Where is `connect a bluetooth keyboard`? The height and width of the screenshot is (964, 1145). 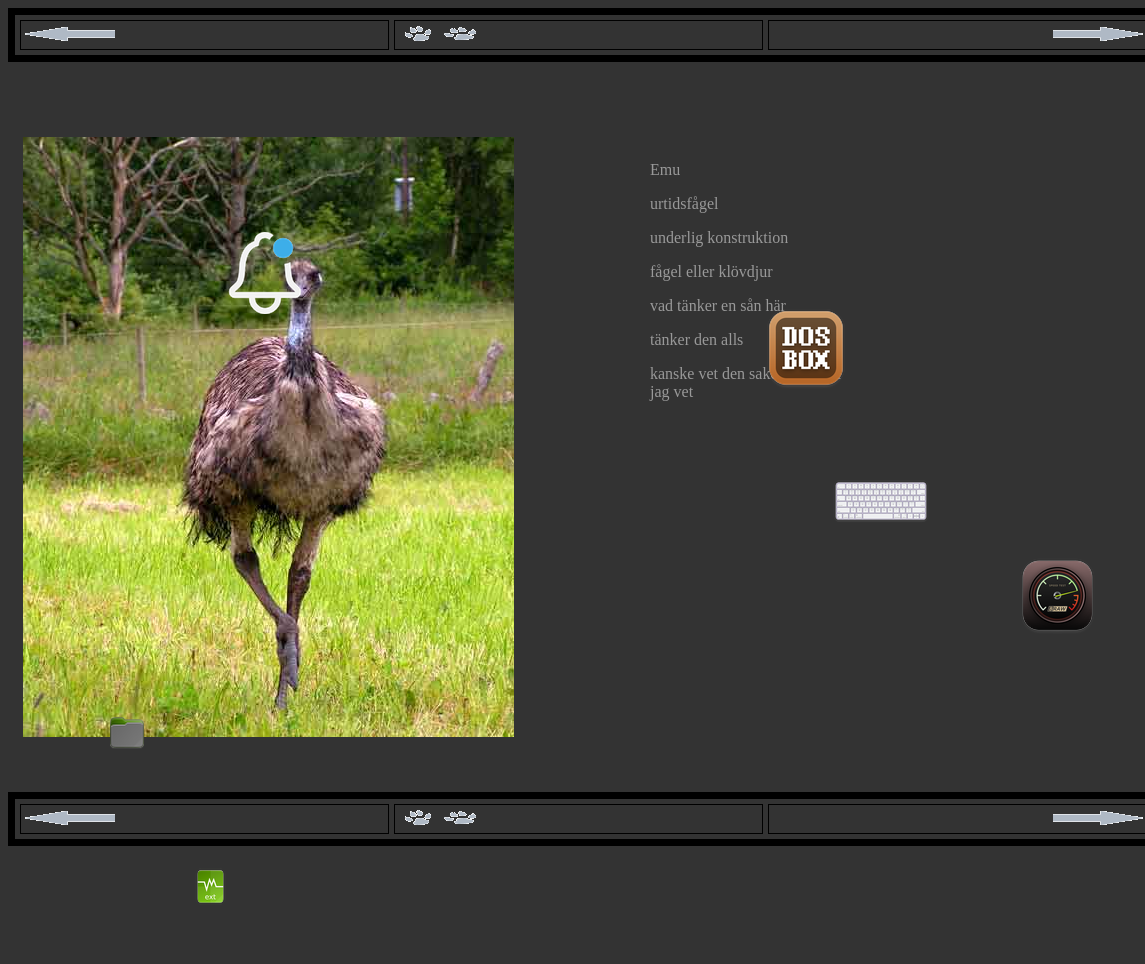
connect a bluetooth keyboard is located at coordinates (881, 501).